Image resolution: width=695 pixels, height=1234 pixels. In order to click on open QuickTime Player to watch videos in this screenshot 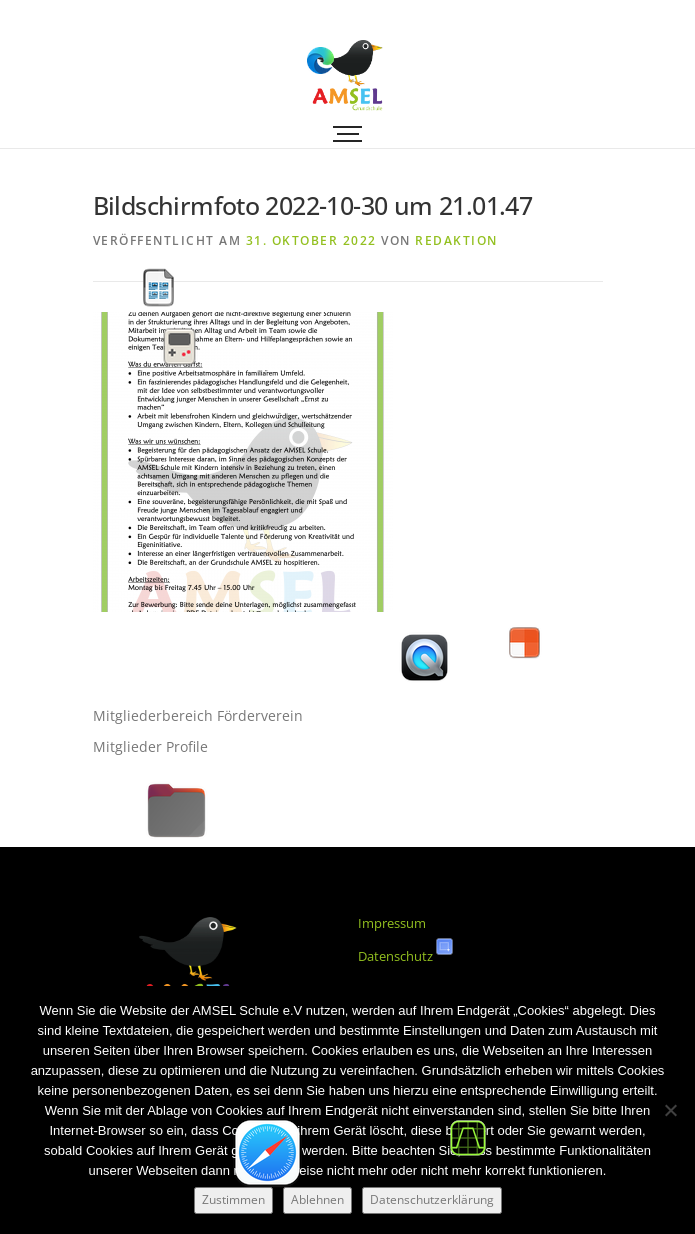, I will do `click(424, 657)`.